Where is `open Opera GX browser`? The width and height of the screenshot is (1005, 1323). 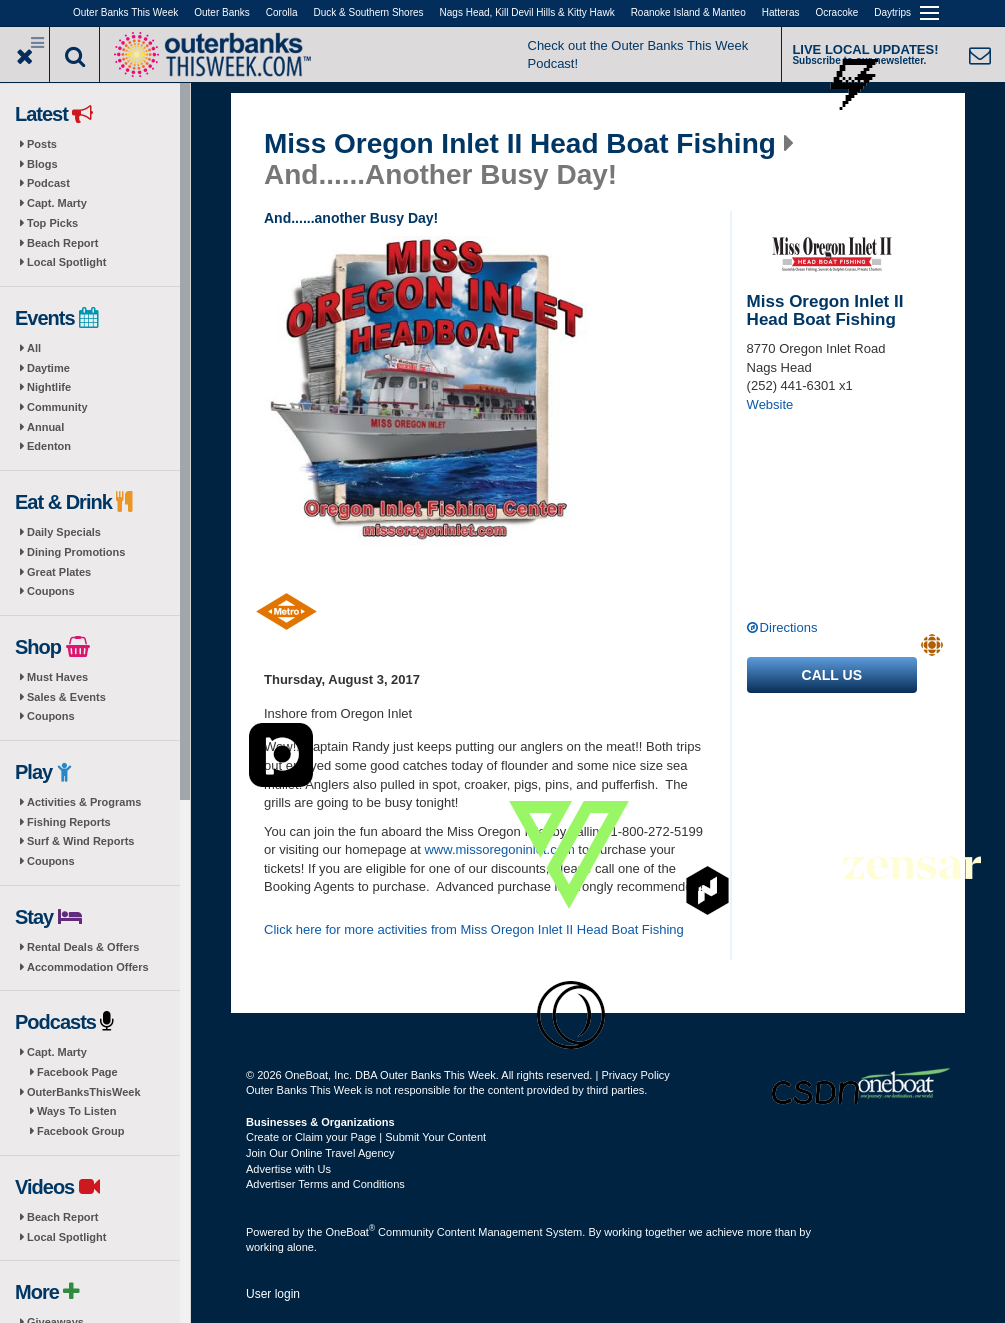 open Opera GX browser is located at coordinates (571, 1015).